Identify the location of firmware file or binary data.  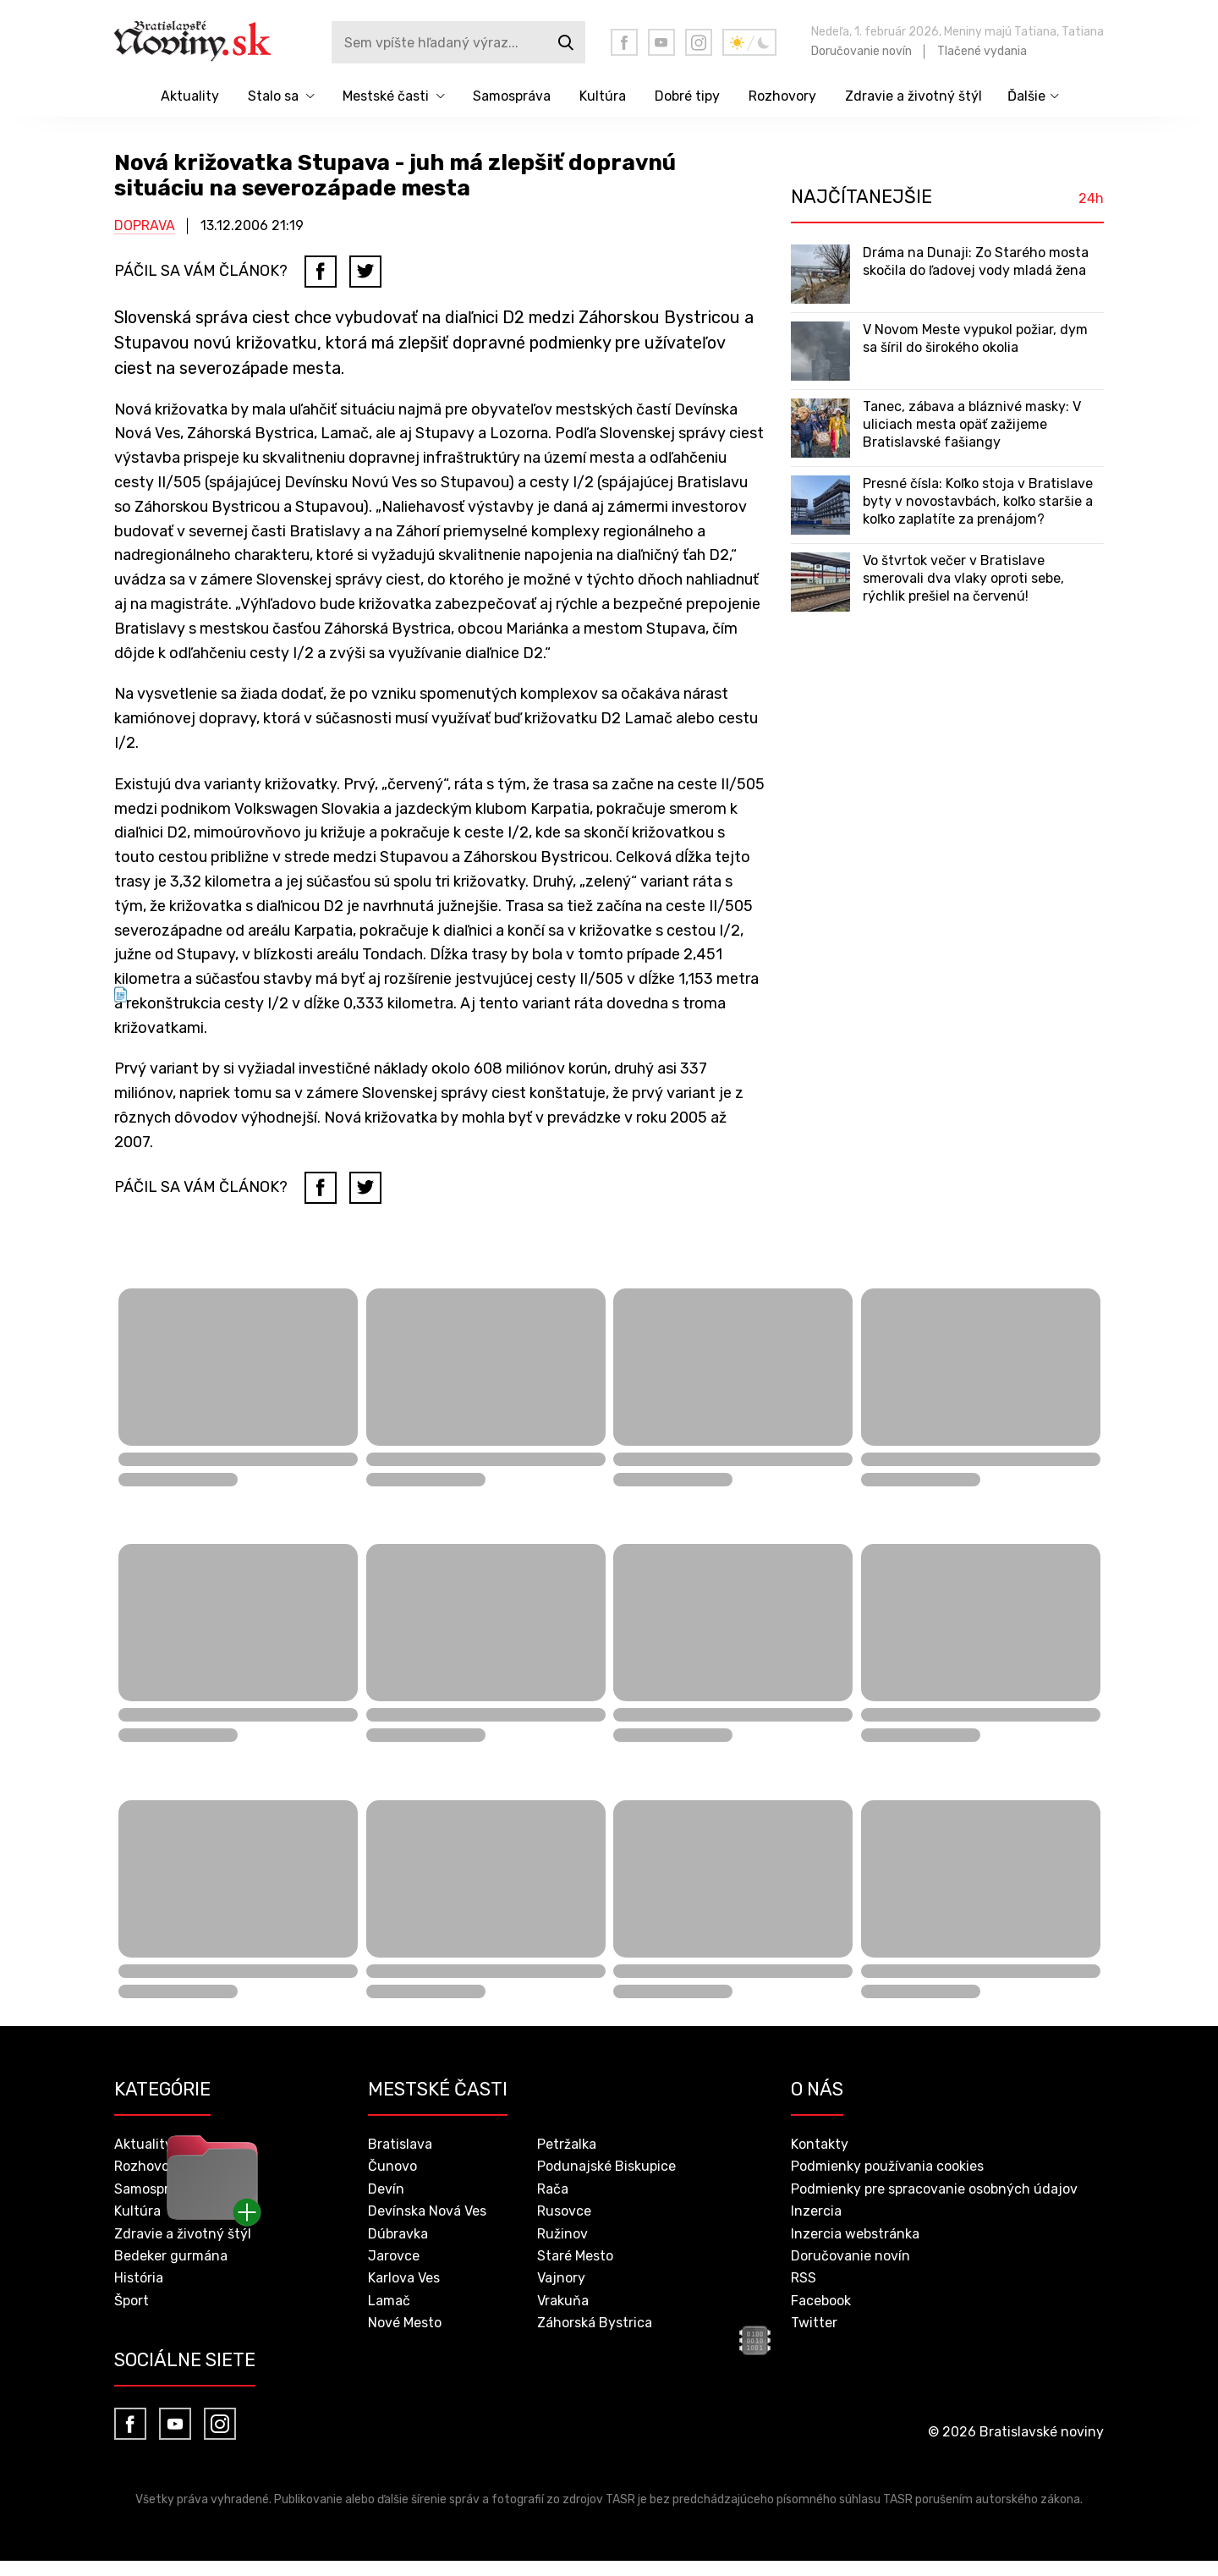
(754, 2340).